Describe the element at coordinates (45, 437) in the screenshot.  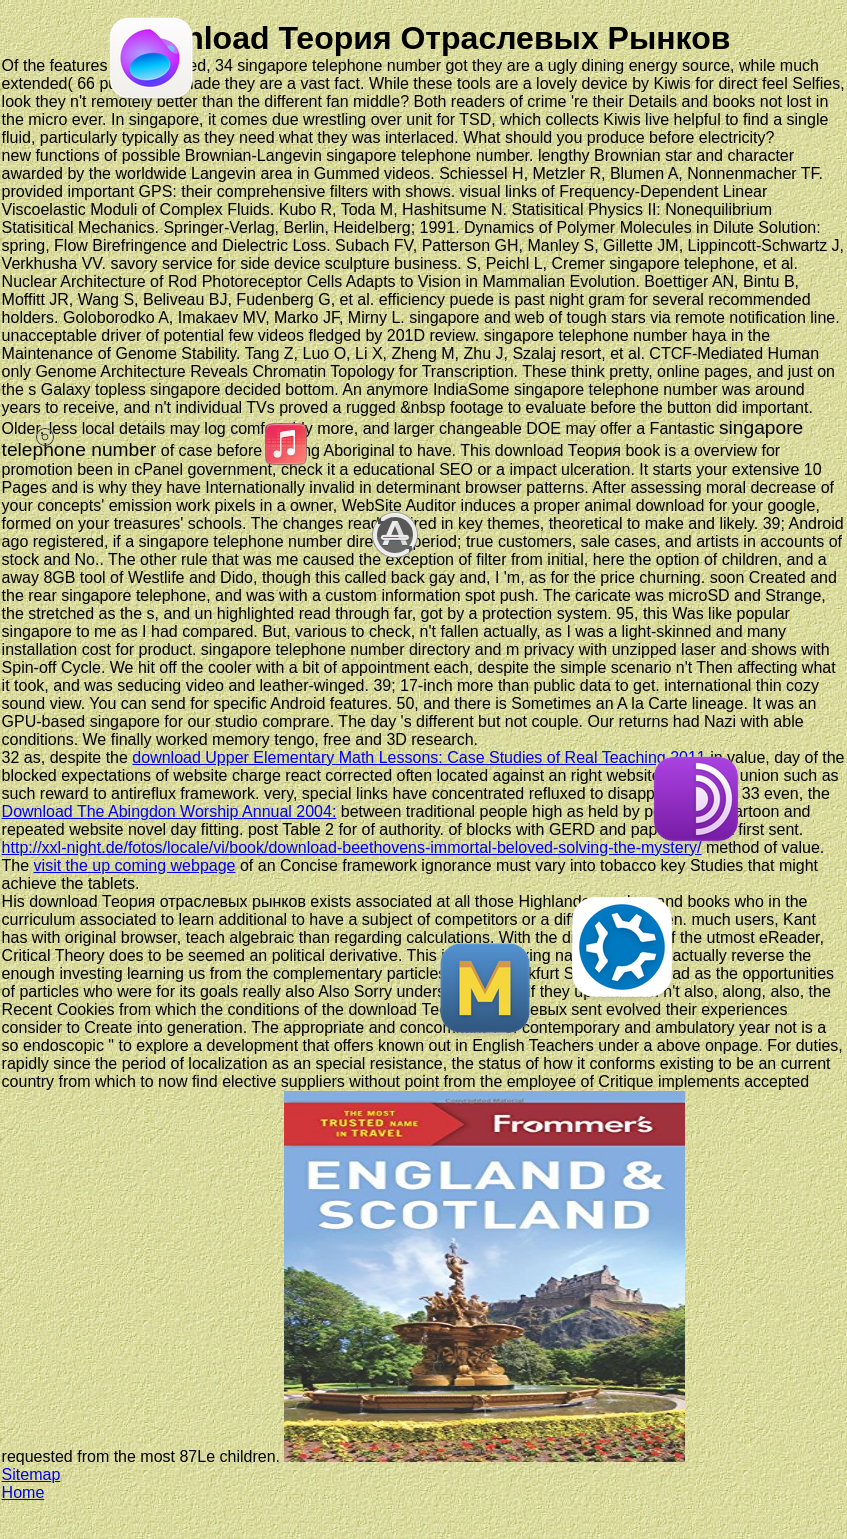
I see `indicates optical media such as a CD or DVD` at that location.